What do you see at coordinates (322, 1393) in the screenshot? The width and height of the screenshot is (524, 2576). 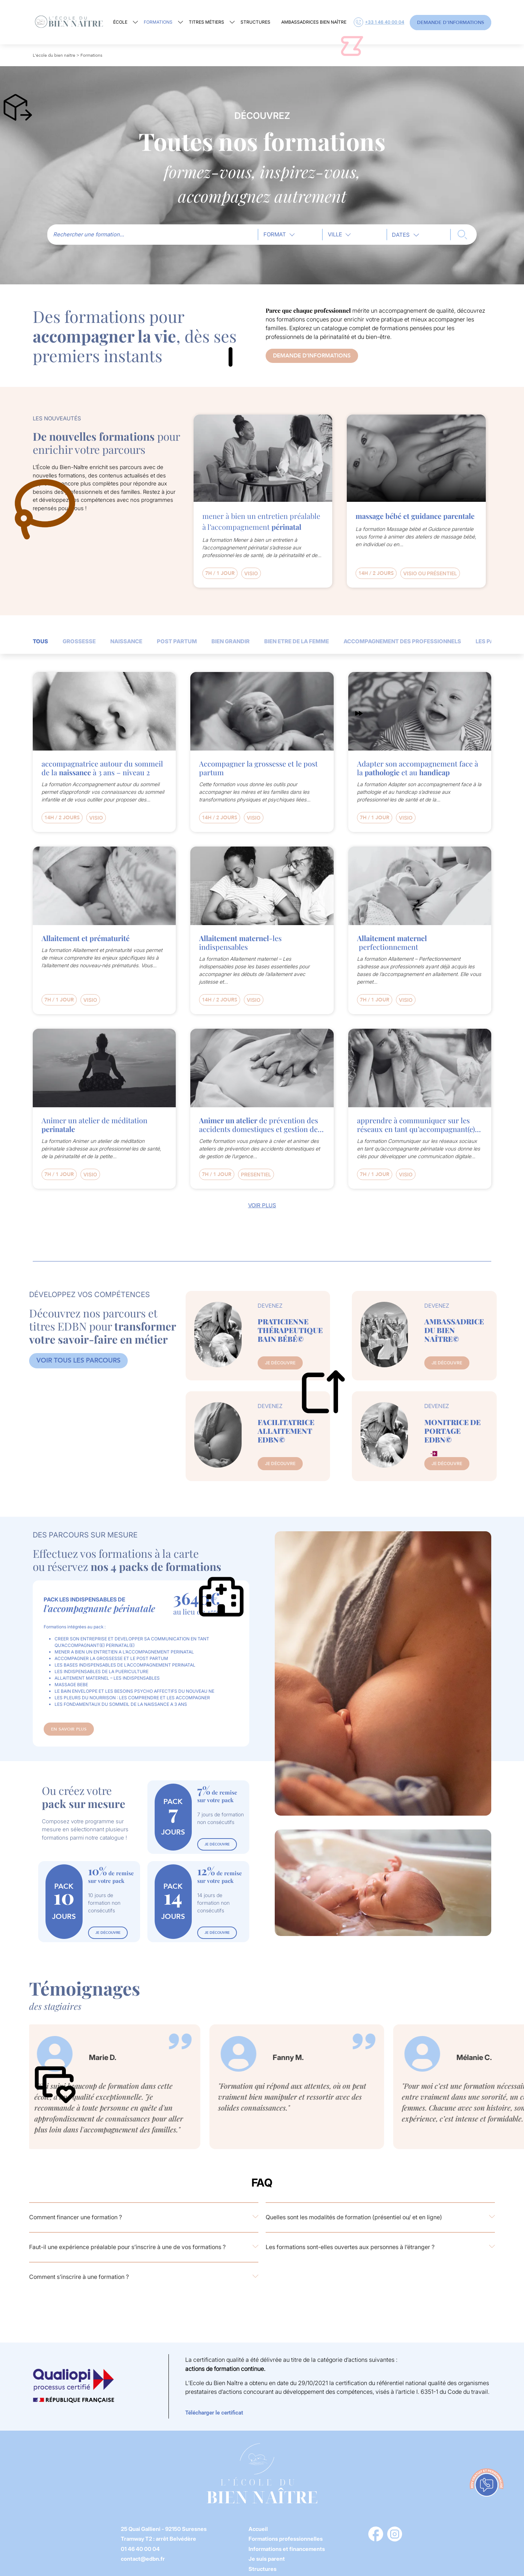 I see `auto-fit content to top edge` at bounding box center [322, 1393].